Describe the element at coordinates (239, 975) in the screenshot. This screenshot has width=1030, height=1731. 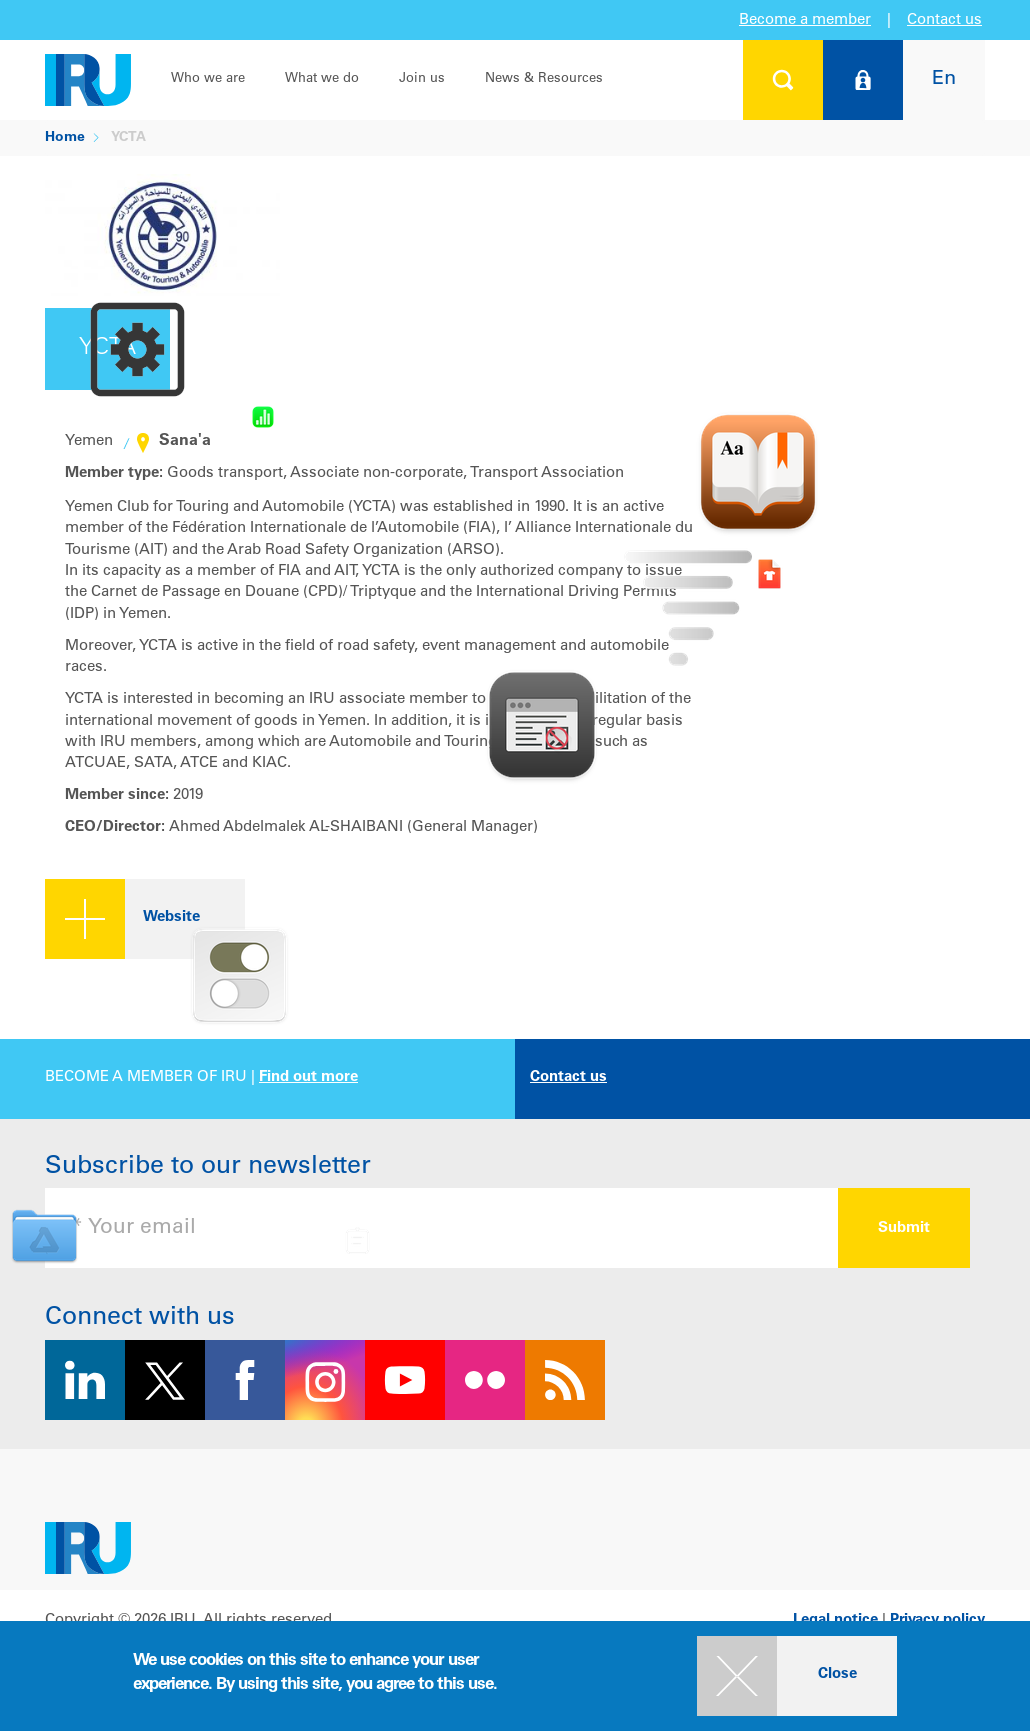
I see `open desktop preferences or settings` at that location.